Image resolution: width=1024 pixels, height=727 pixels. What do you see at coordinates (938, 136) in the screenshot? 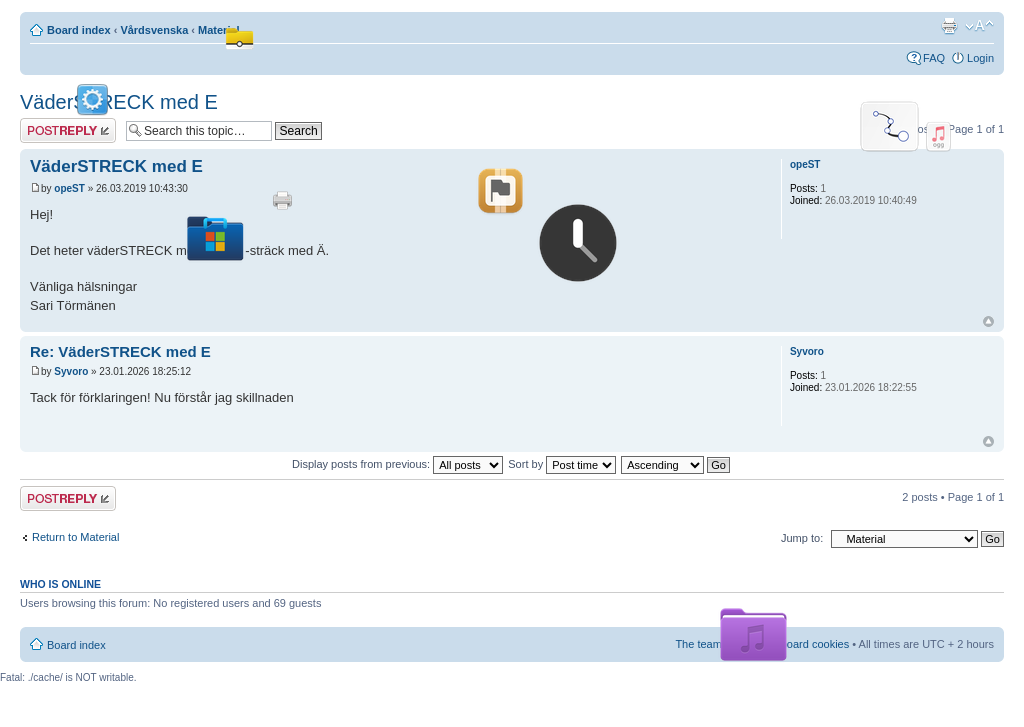
I see `an ogg vorbis audio file` at bounding box center [938, 136].